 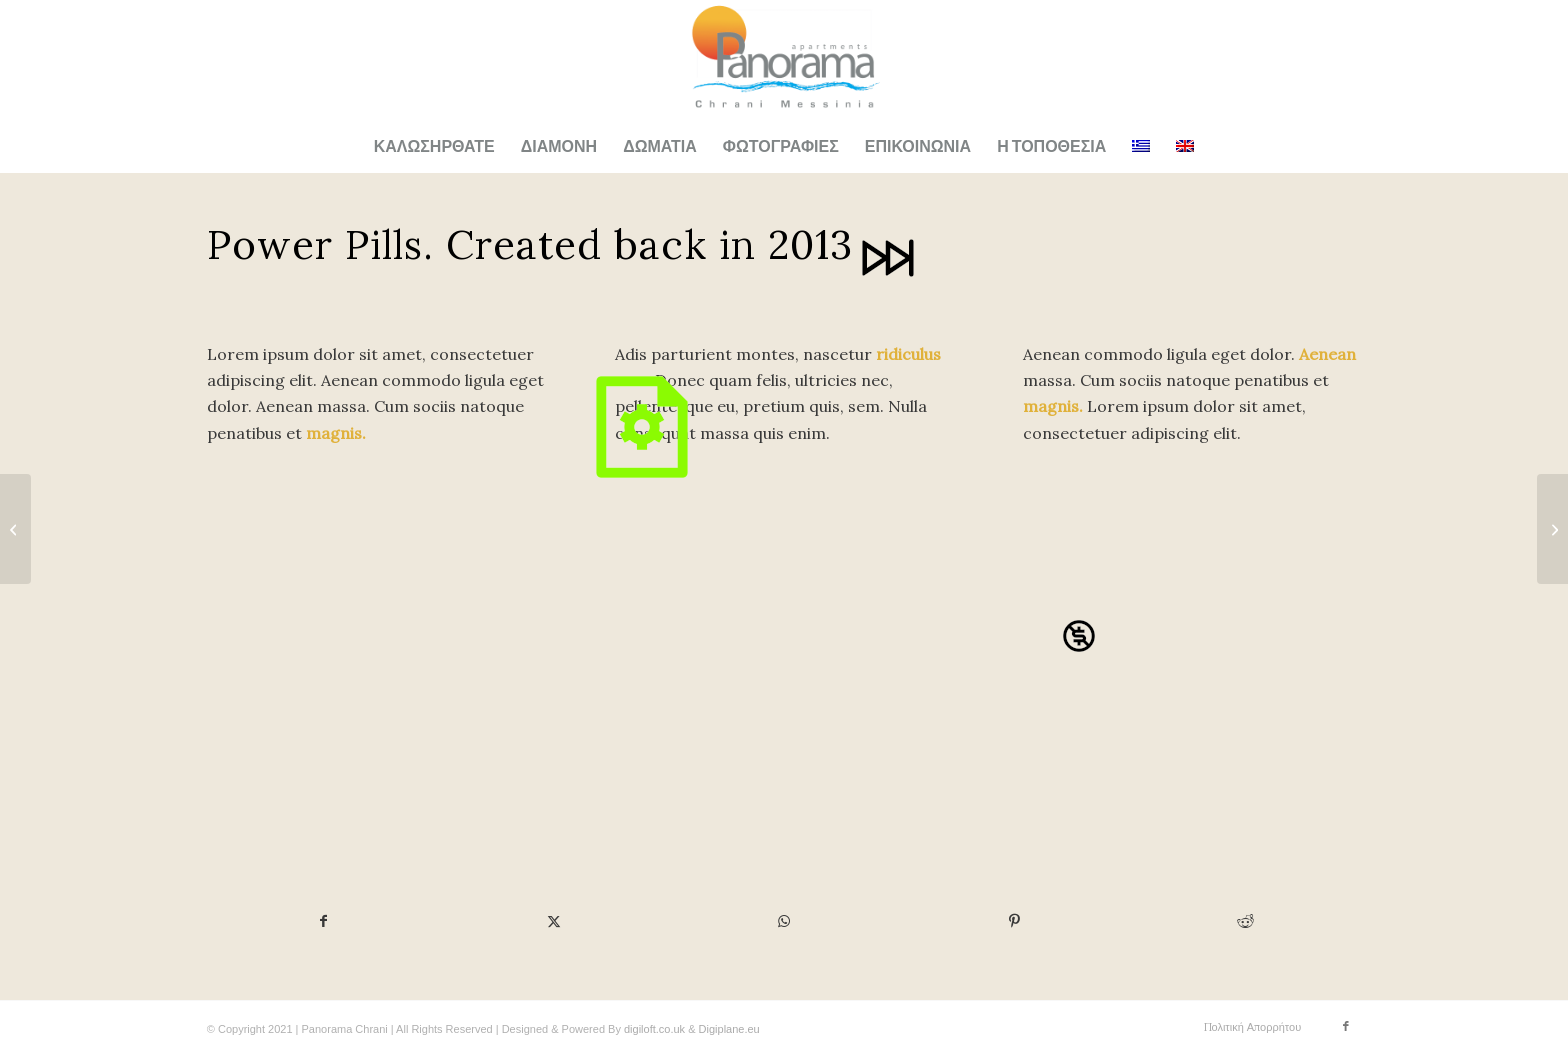 I want to click on access file settings or preferences, so click(x=642, y=427).